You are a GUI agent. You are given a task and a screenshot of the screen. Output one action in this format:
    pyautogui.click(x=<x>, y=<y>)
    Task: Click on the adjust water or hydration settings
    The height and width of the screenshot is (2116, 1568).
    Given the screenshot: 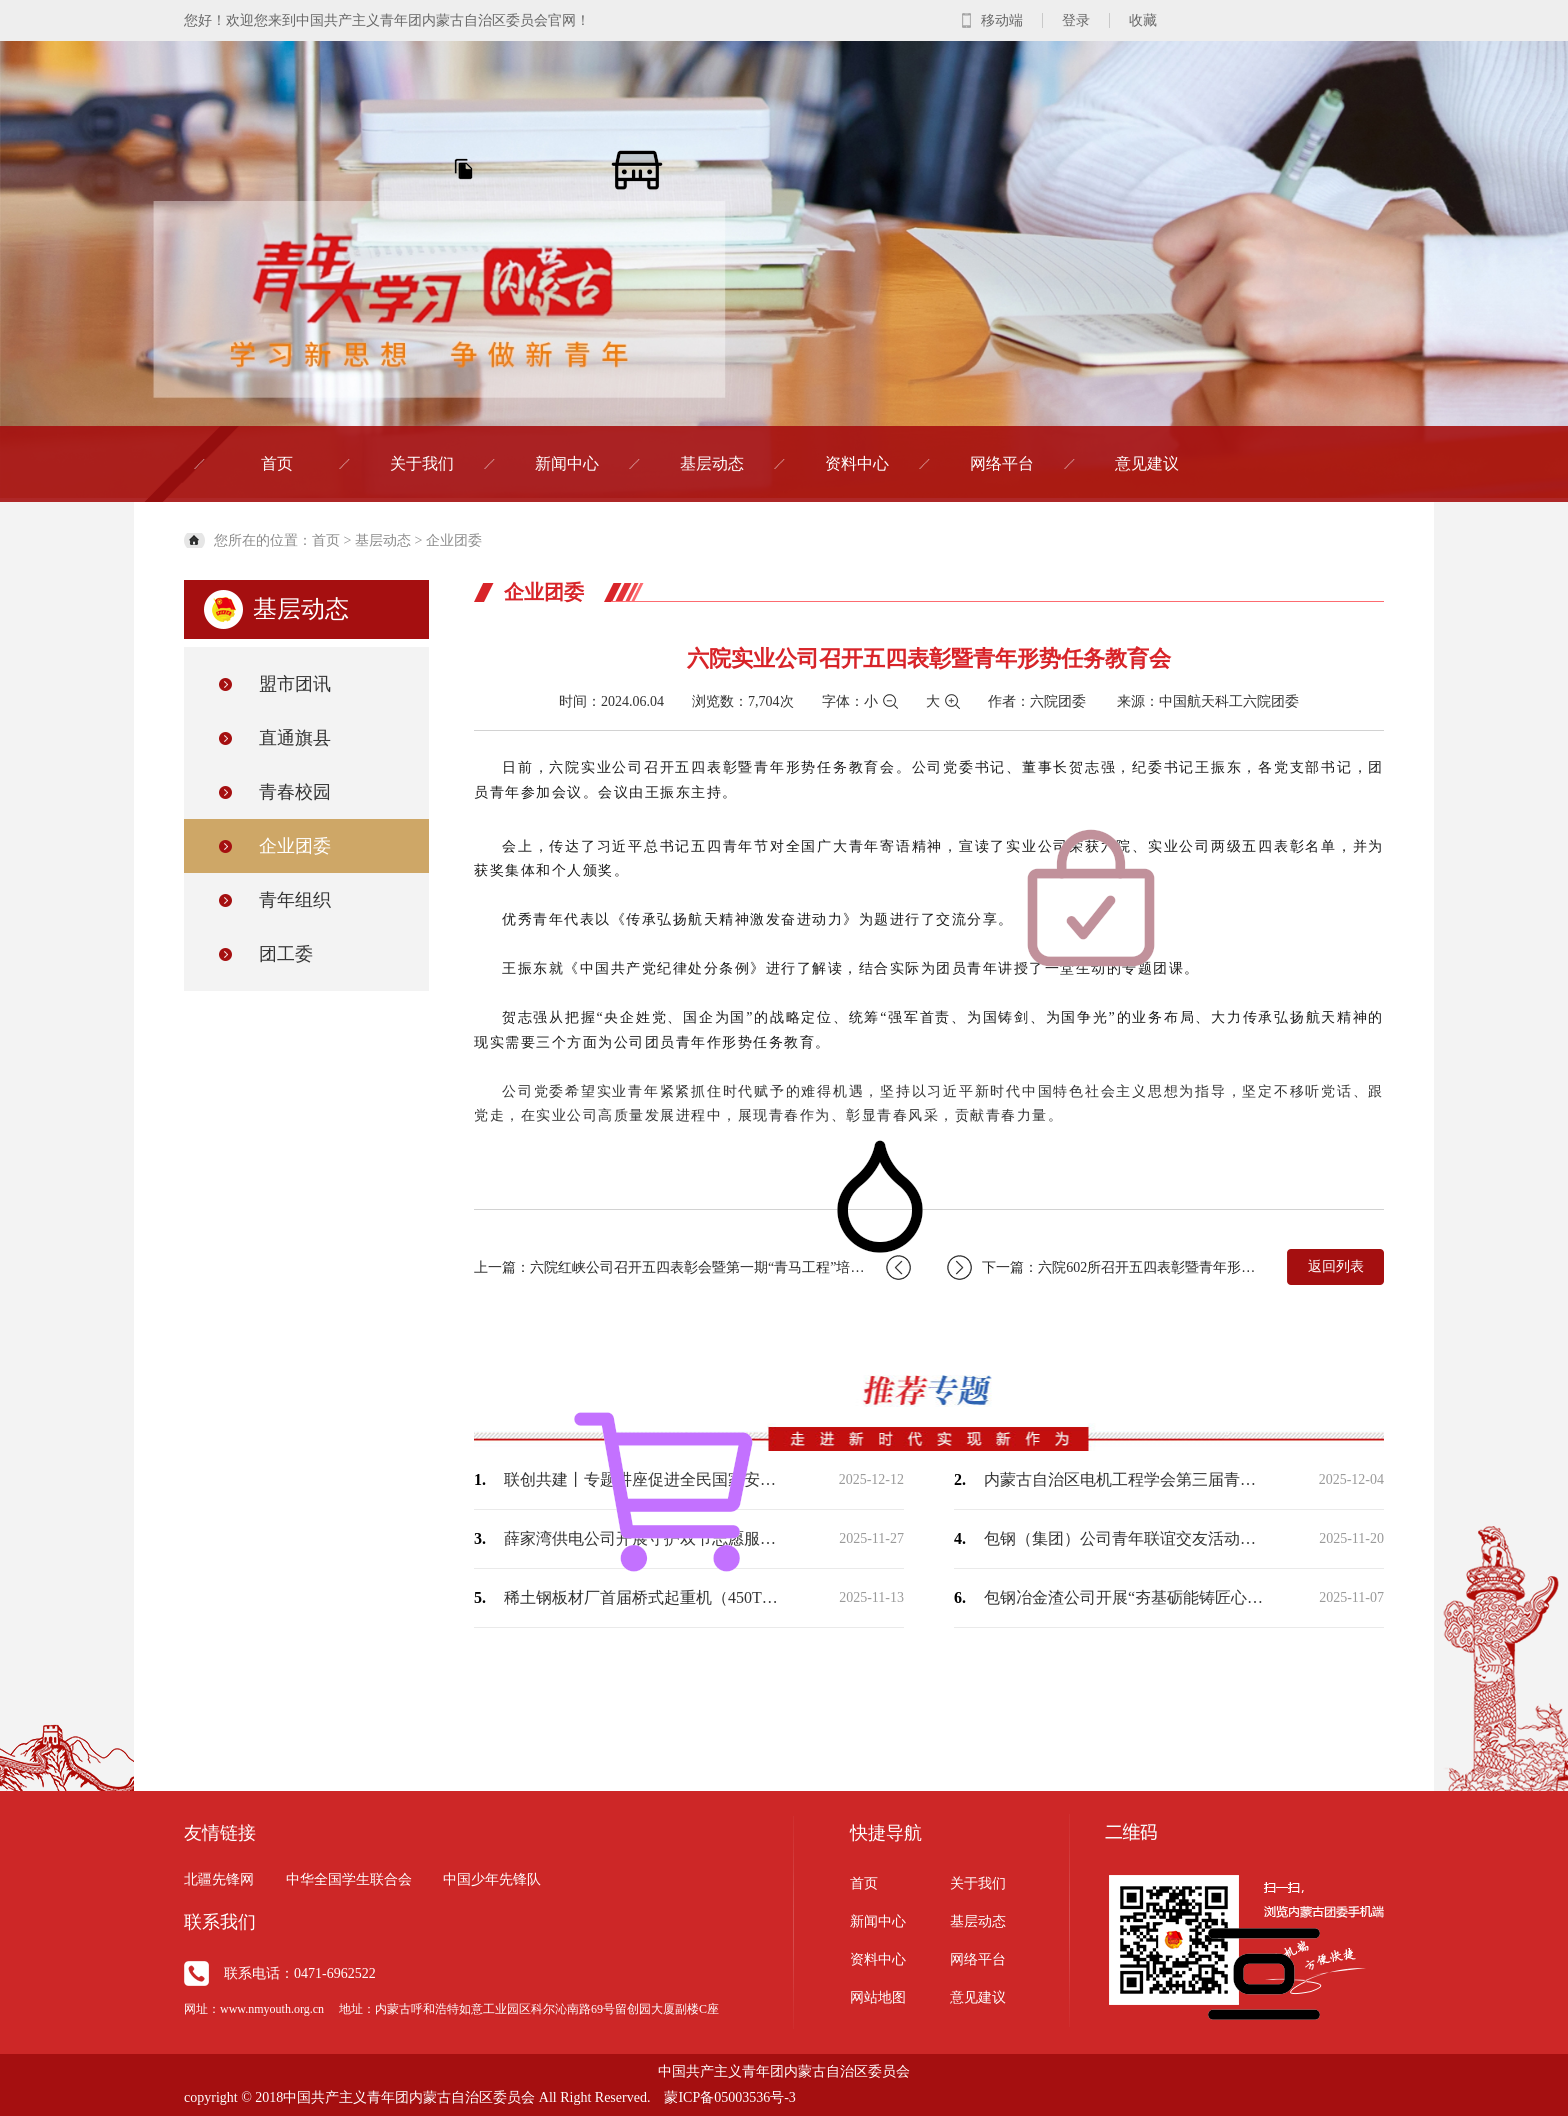 What is the action you would take?
    pyautogui.click(x=880, y=1194)
    